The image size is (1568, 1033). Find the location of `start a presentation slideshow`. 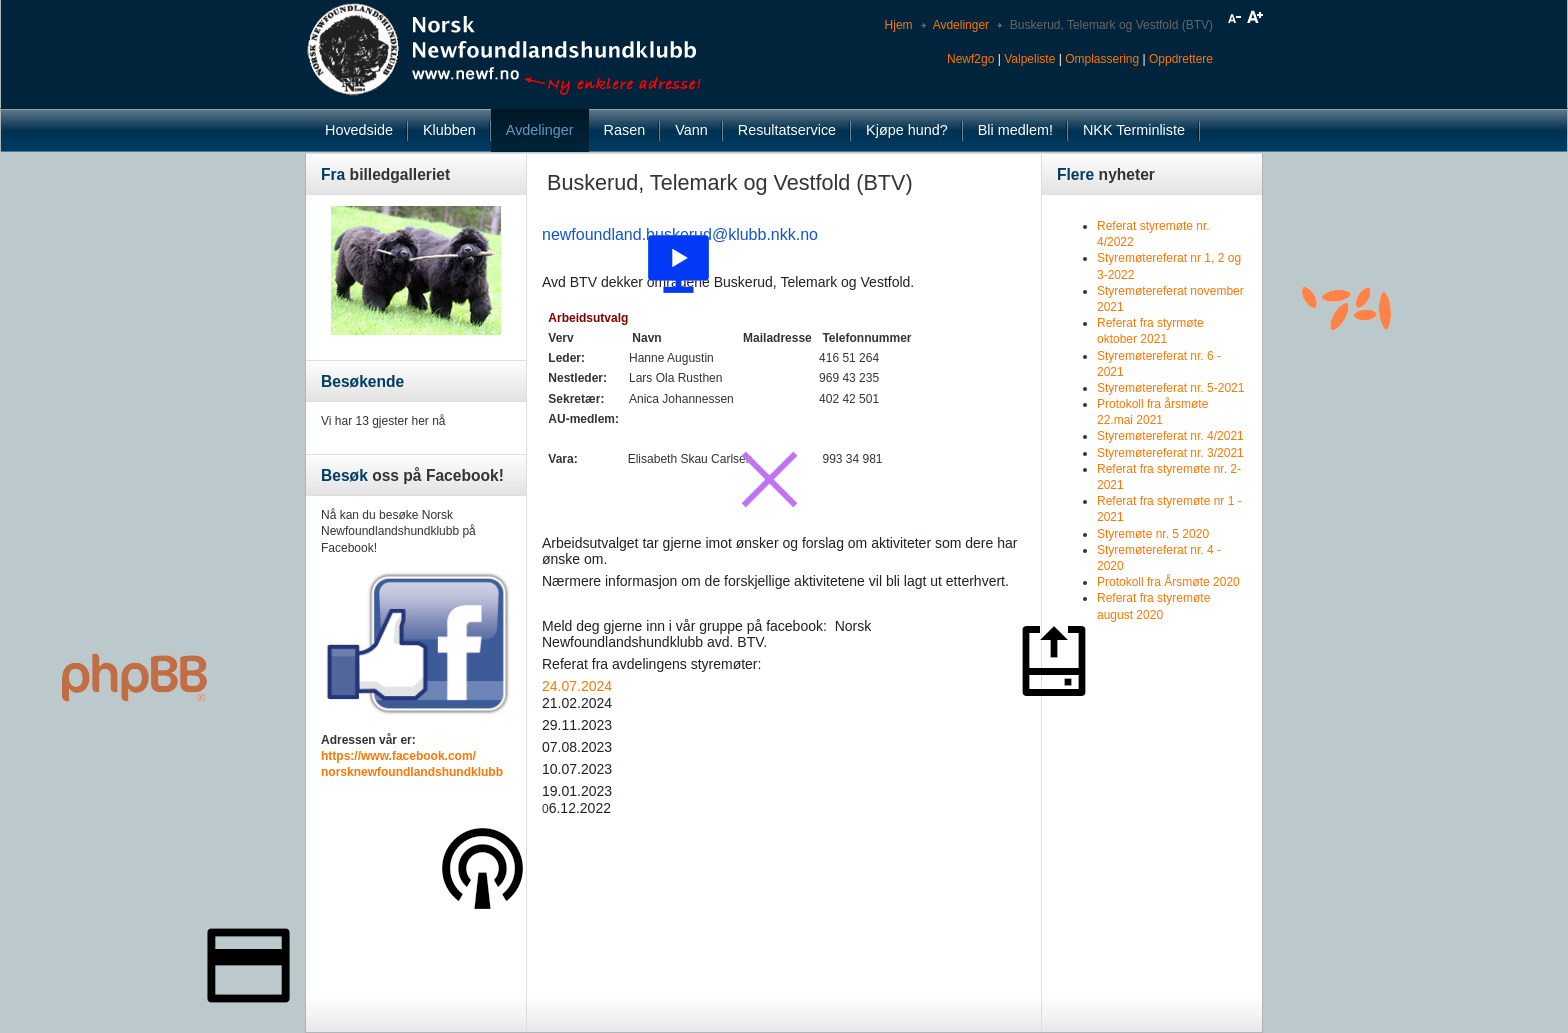

start a presentation slideshow is located at coordinates (678, 262).